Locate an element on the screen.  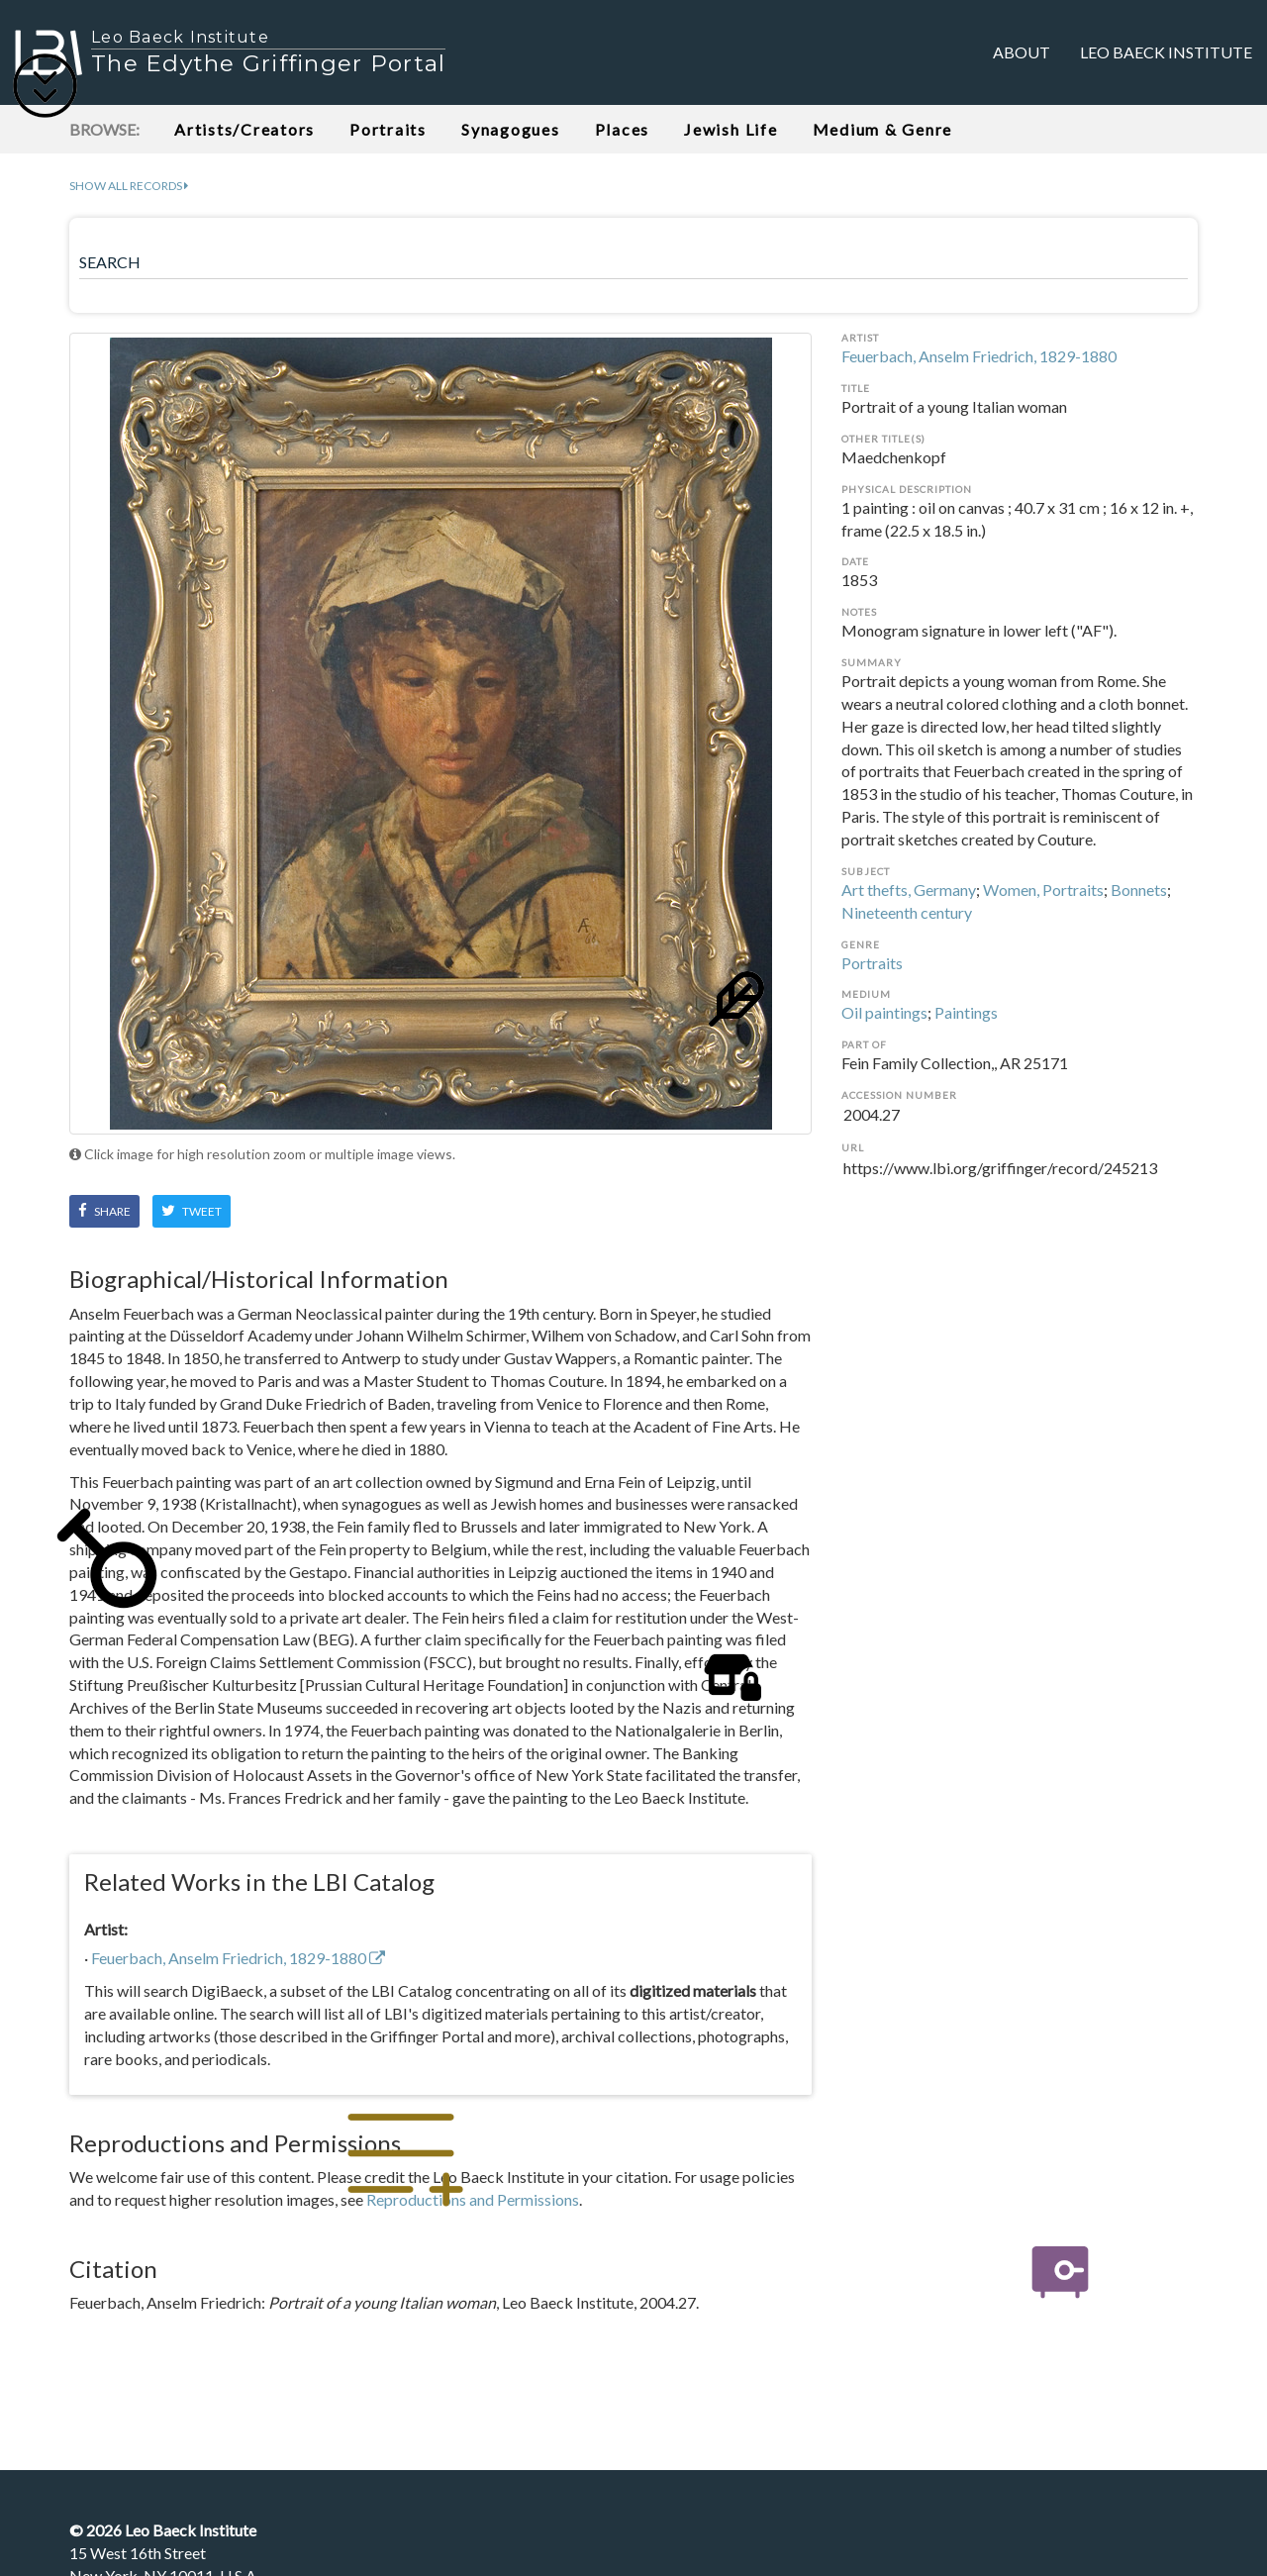
access secure storage or vault is located at coordinates (1060, 2270).